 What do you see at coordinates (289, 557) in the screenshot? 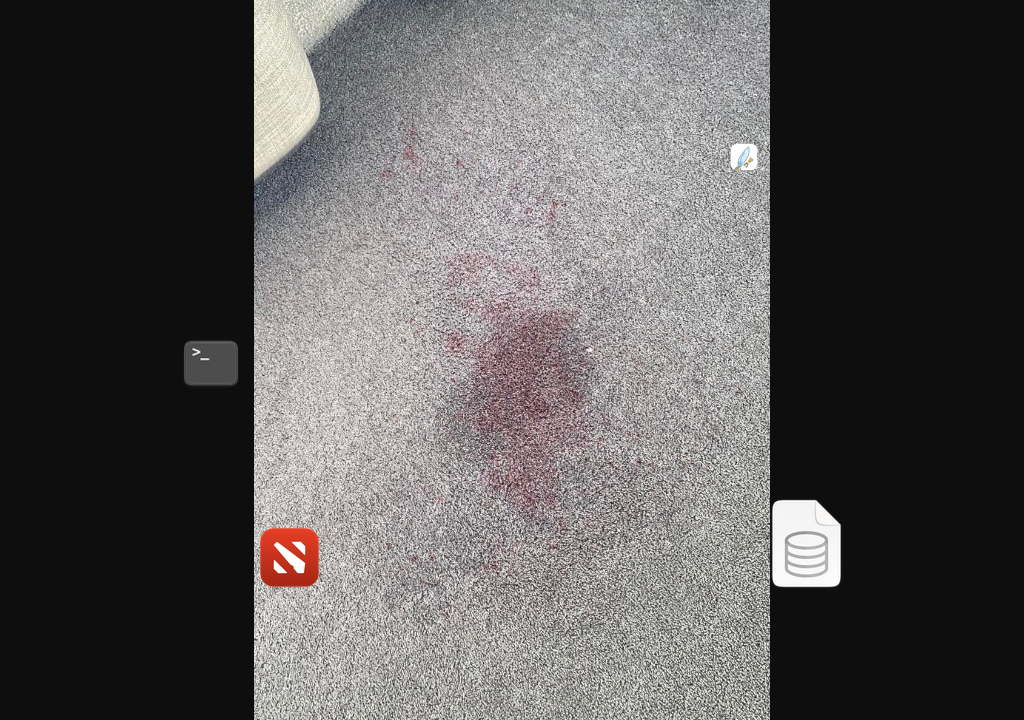
I see `launch Dota 2` at bounding box center [289, 557].